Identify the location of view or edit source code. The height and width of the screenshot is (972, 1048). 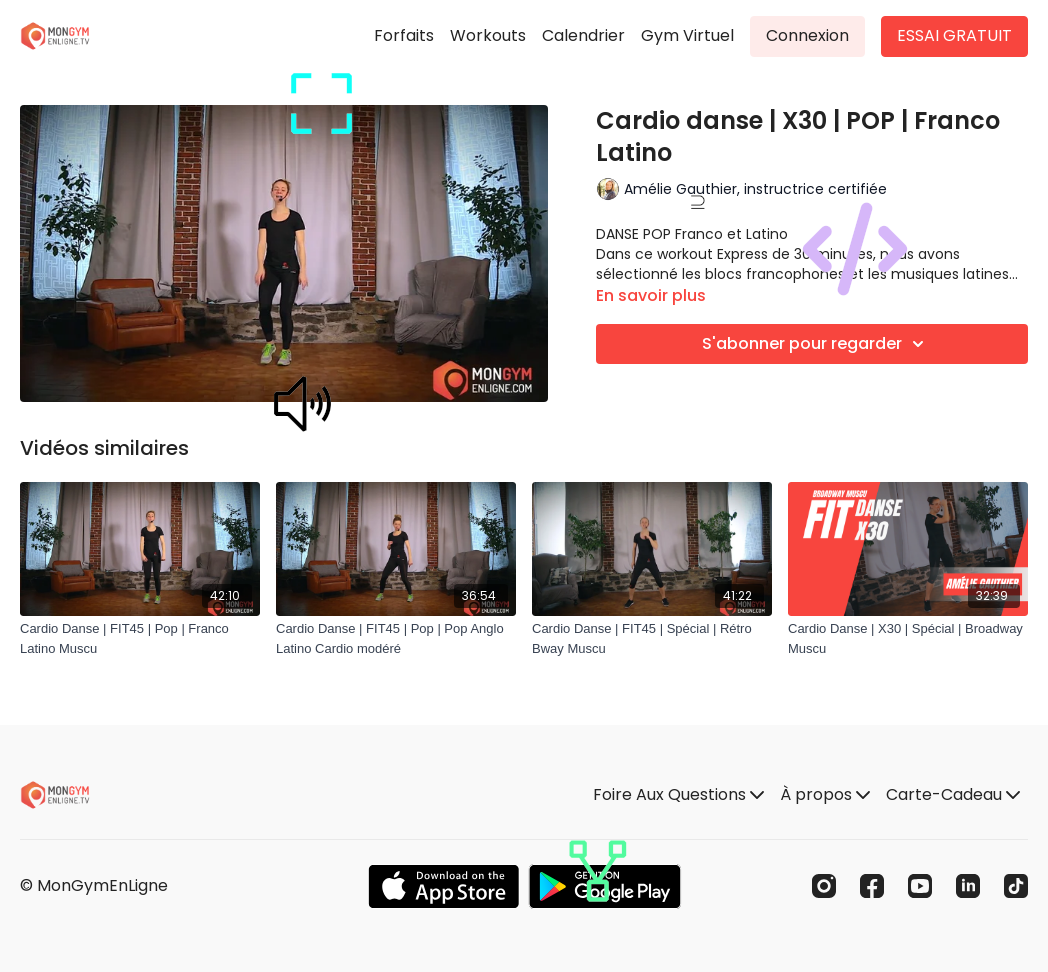
(855, 249).